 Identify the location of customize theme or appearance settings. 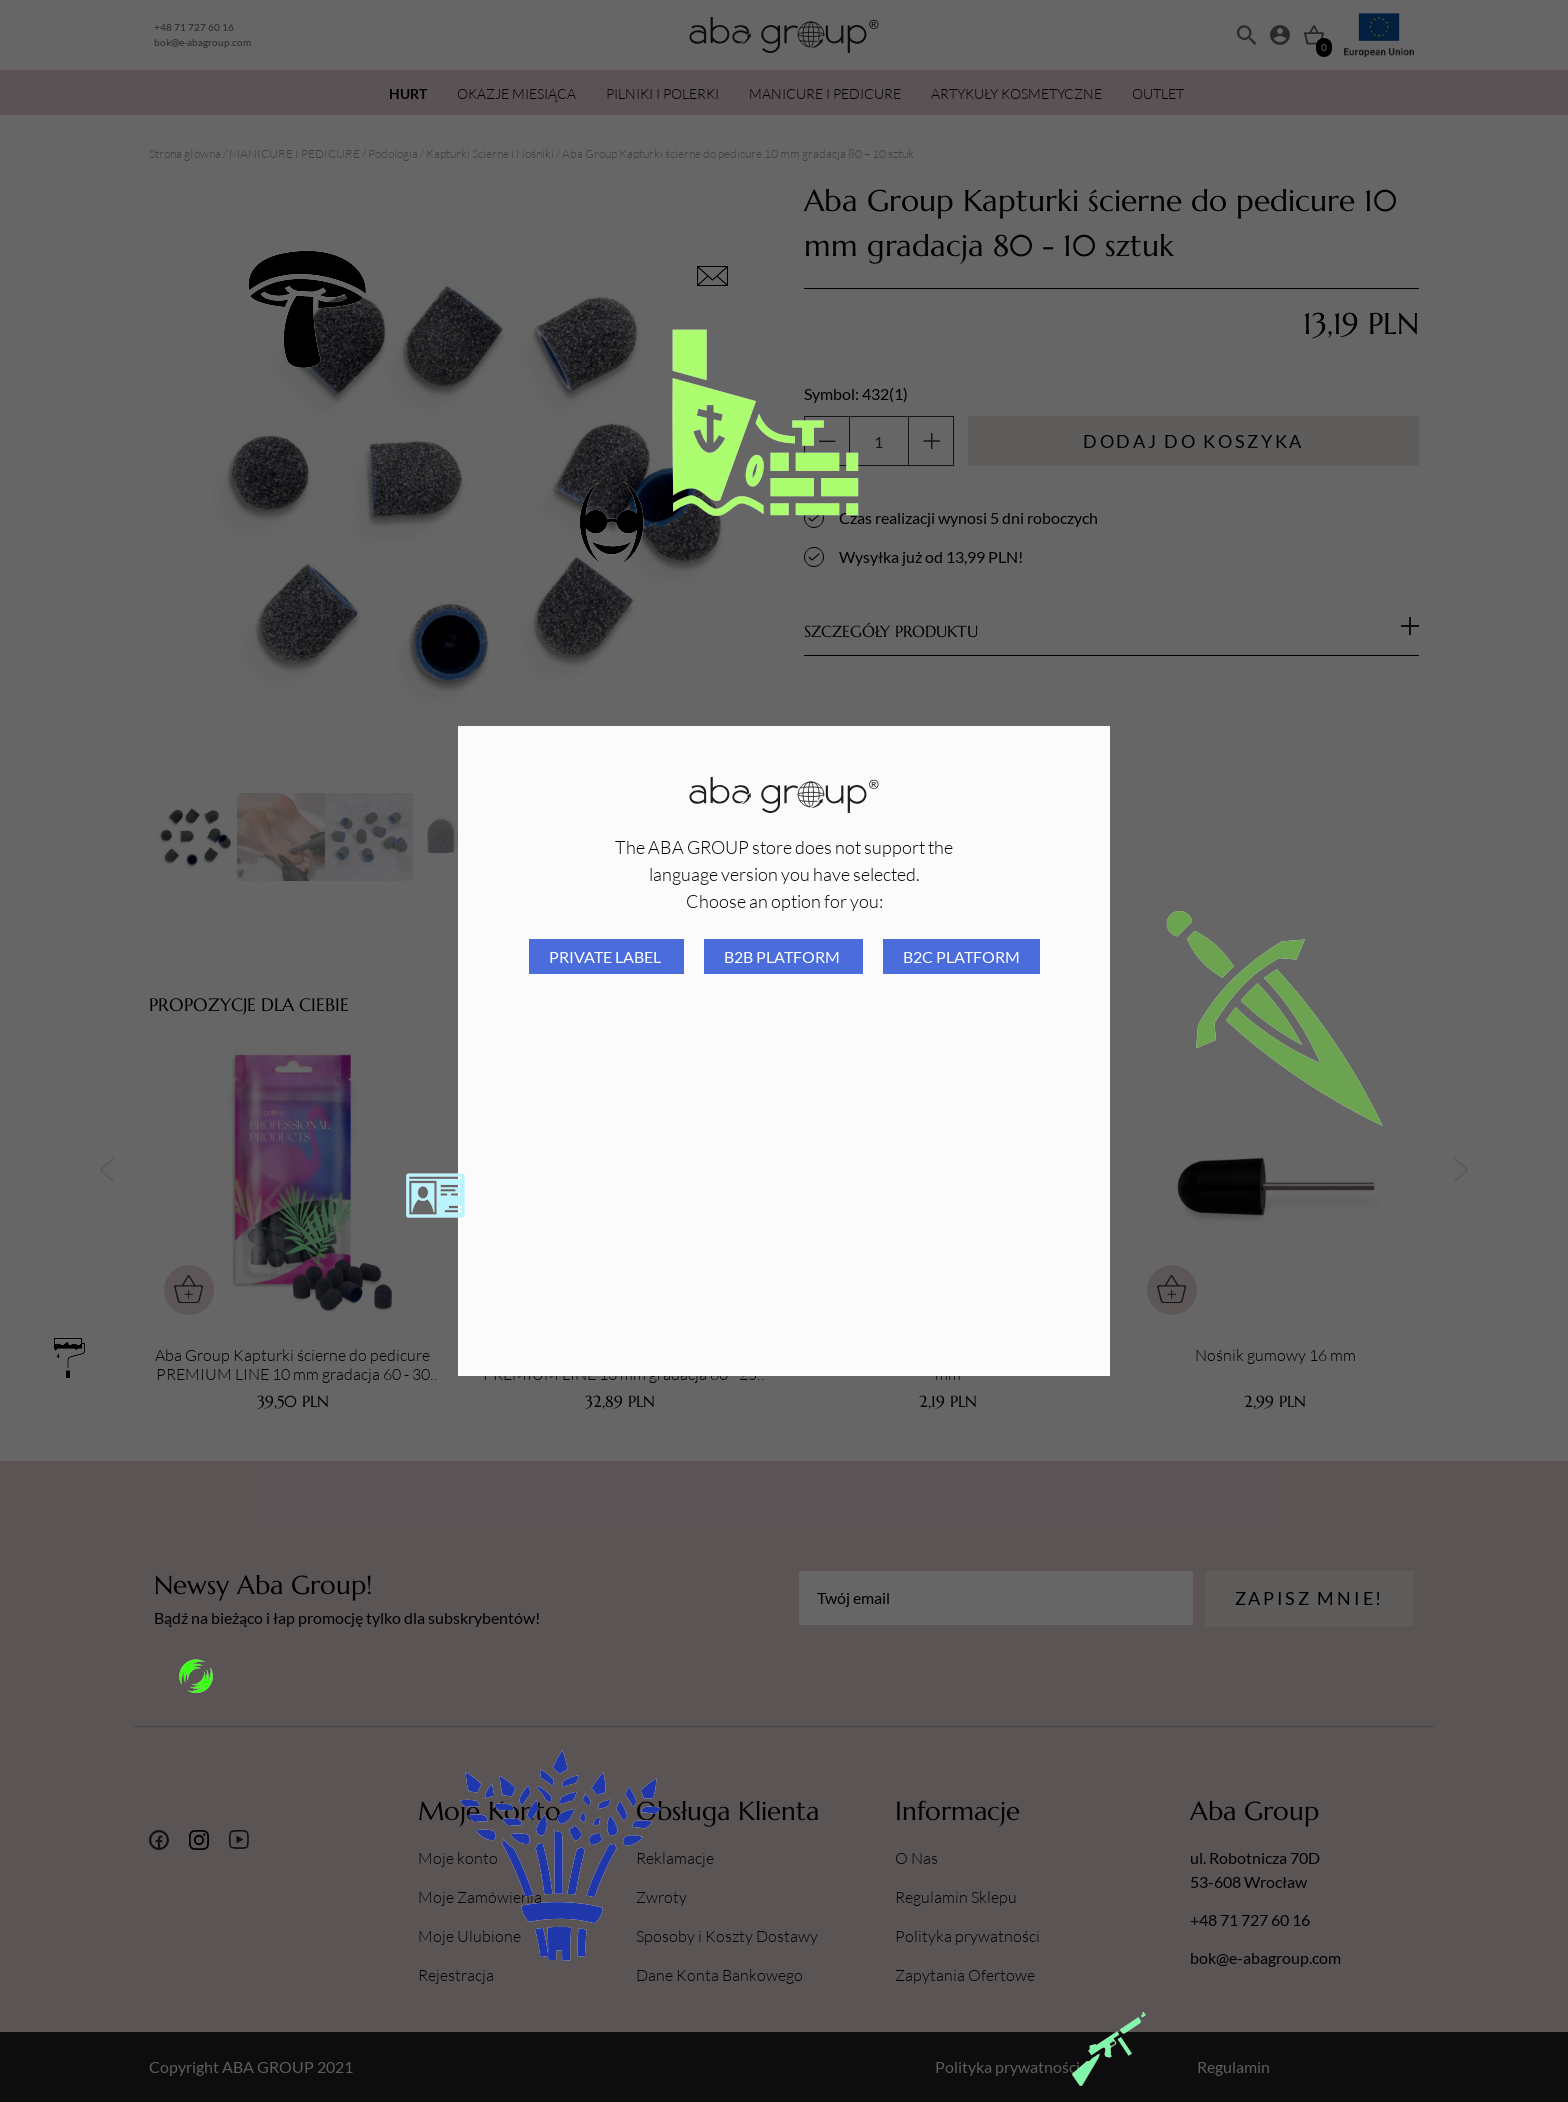
(68, 1358).